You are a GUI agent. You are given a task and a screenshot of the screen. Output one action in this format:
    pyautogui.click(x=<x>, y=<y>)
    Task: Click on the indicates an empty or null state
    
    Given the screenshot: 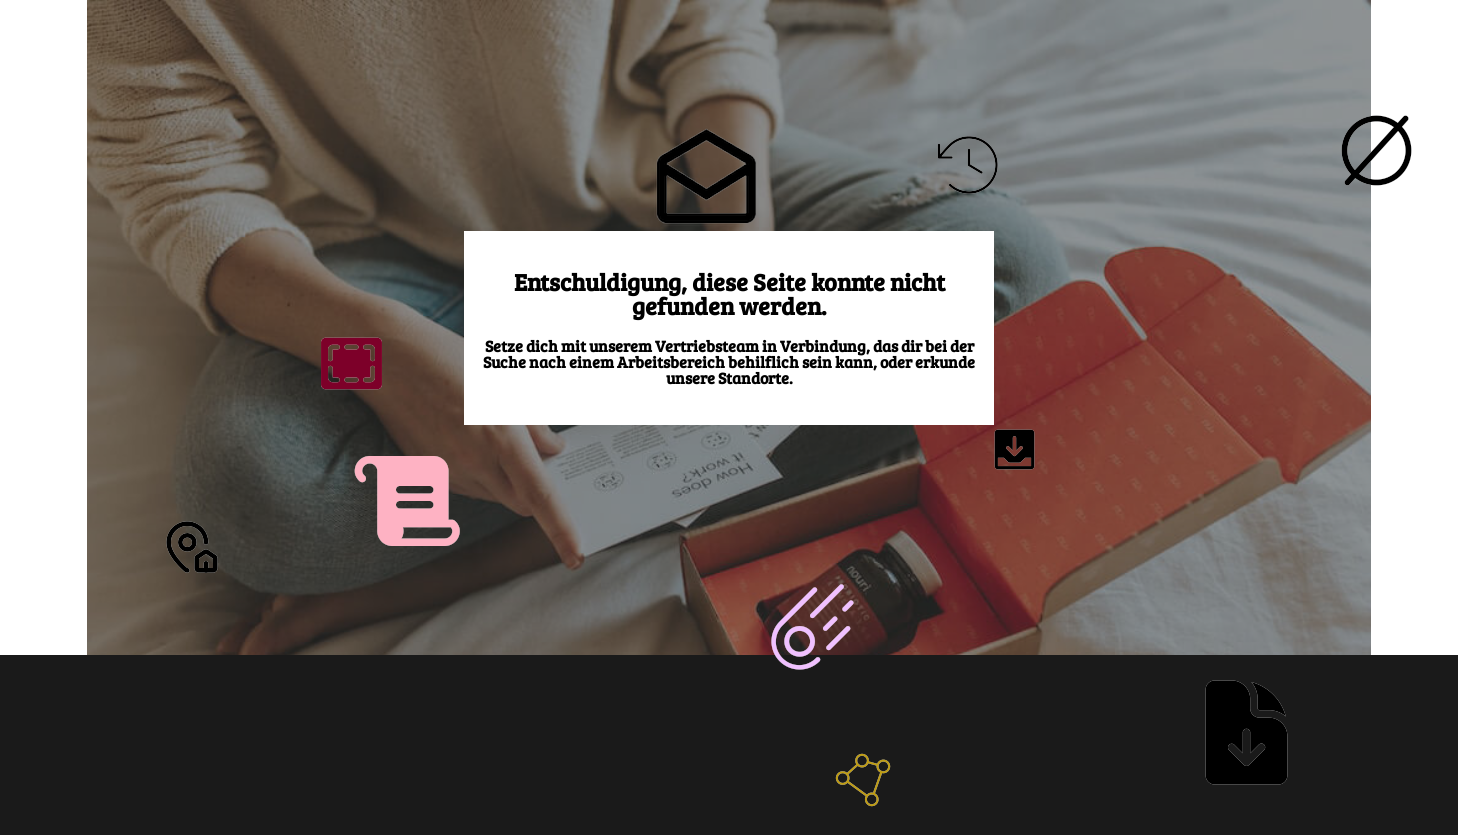 What is the action you would take?
    pyautogui.click(x=1376, y=150)
    